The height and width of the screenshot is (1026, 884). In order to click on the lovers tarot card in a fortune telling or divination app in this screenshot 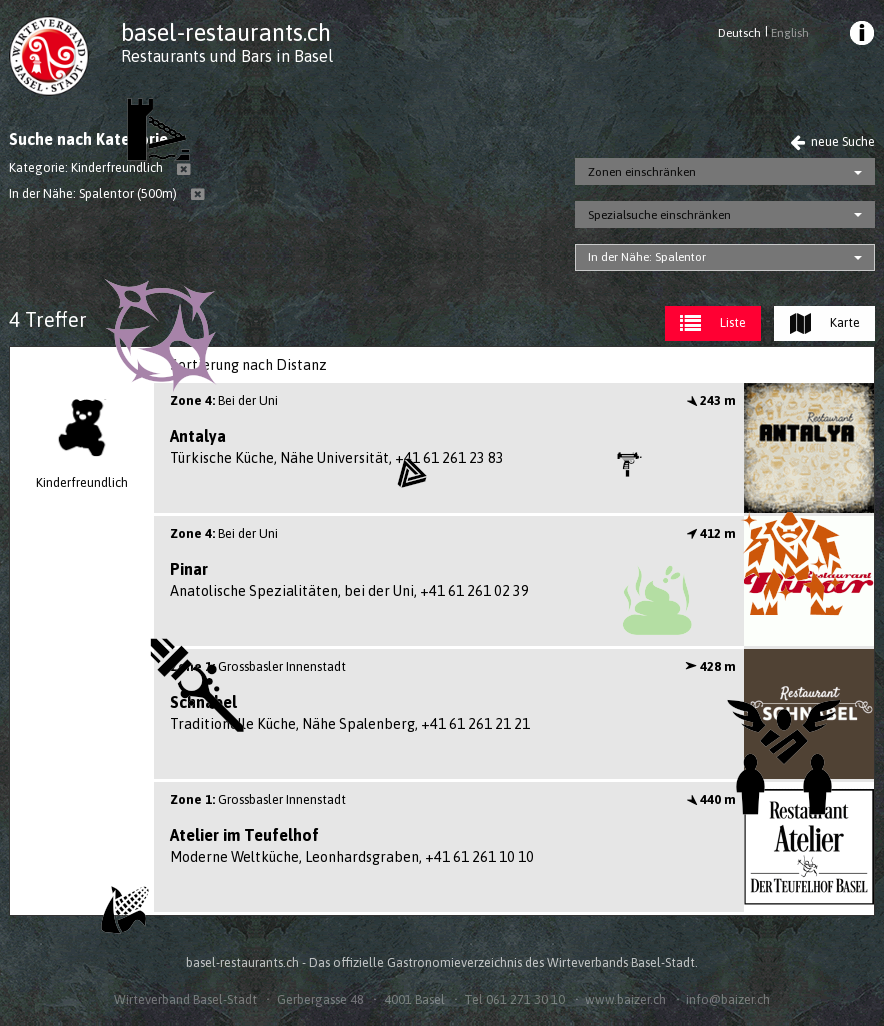, I will do `click(784, 758)`.